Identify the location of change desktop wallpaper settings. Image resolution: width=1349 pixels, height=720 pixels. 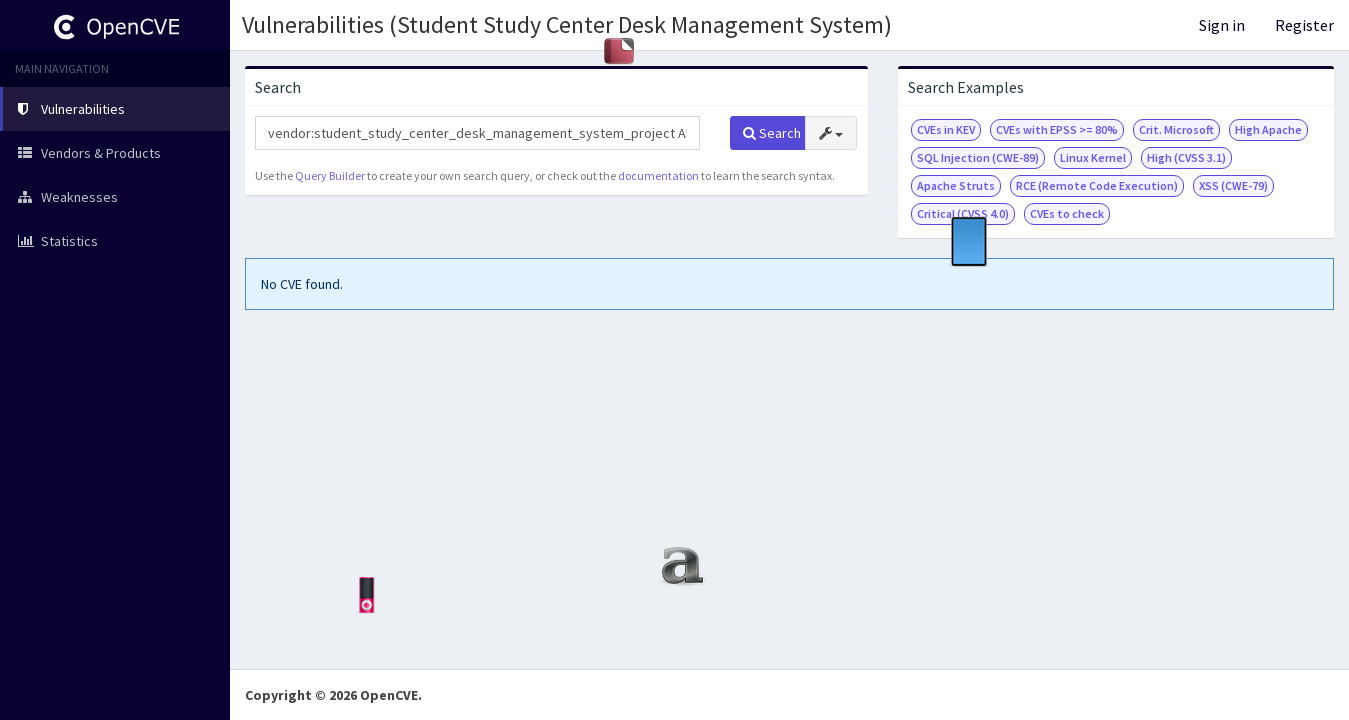
(619, 50).